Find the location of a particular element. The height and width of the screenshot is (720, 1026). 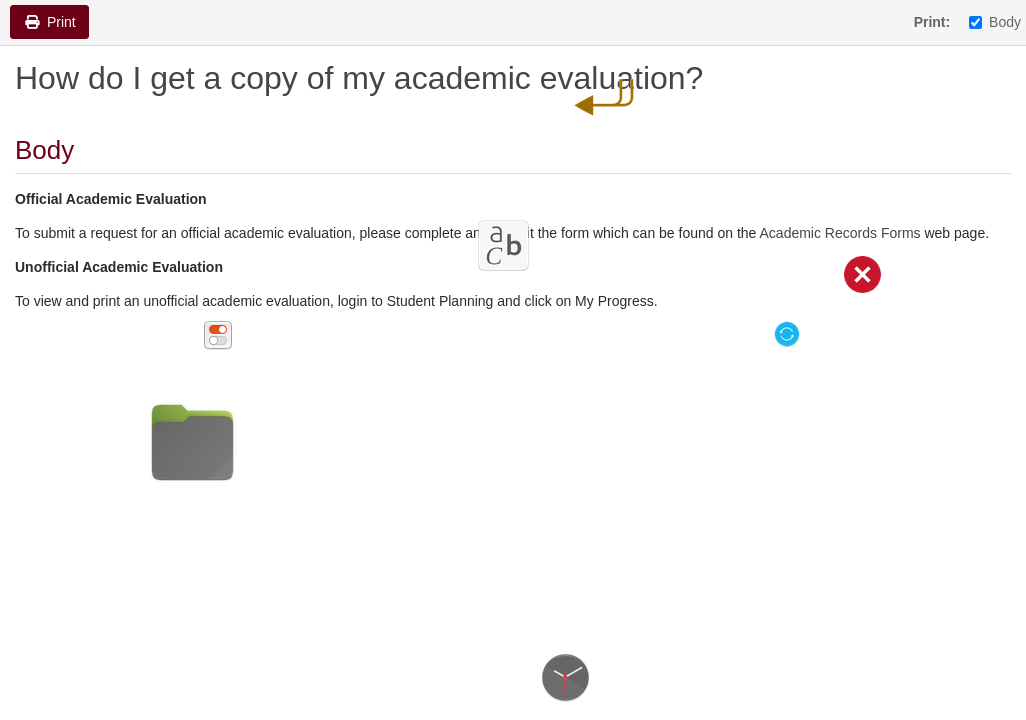

open file folder is located at coordinates (192, 442).